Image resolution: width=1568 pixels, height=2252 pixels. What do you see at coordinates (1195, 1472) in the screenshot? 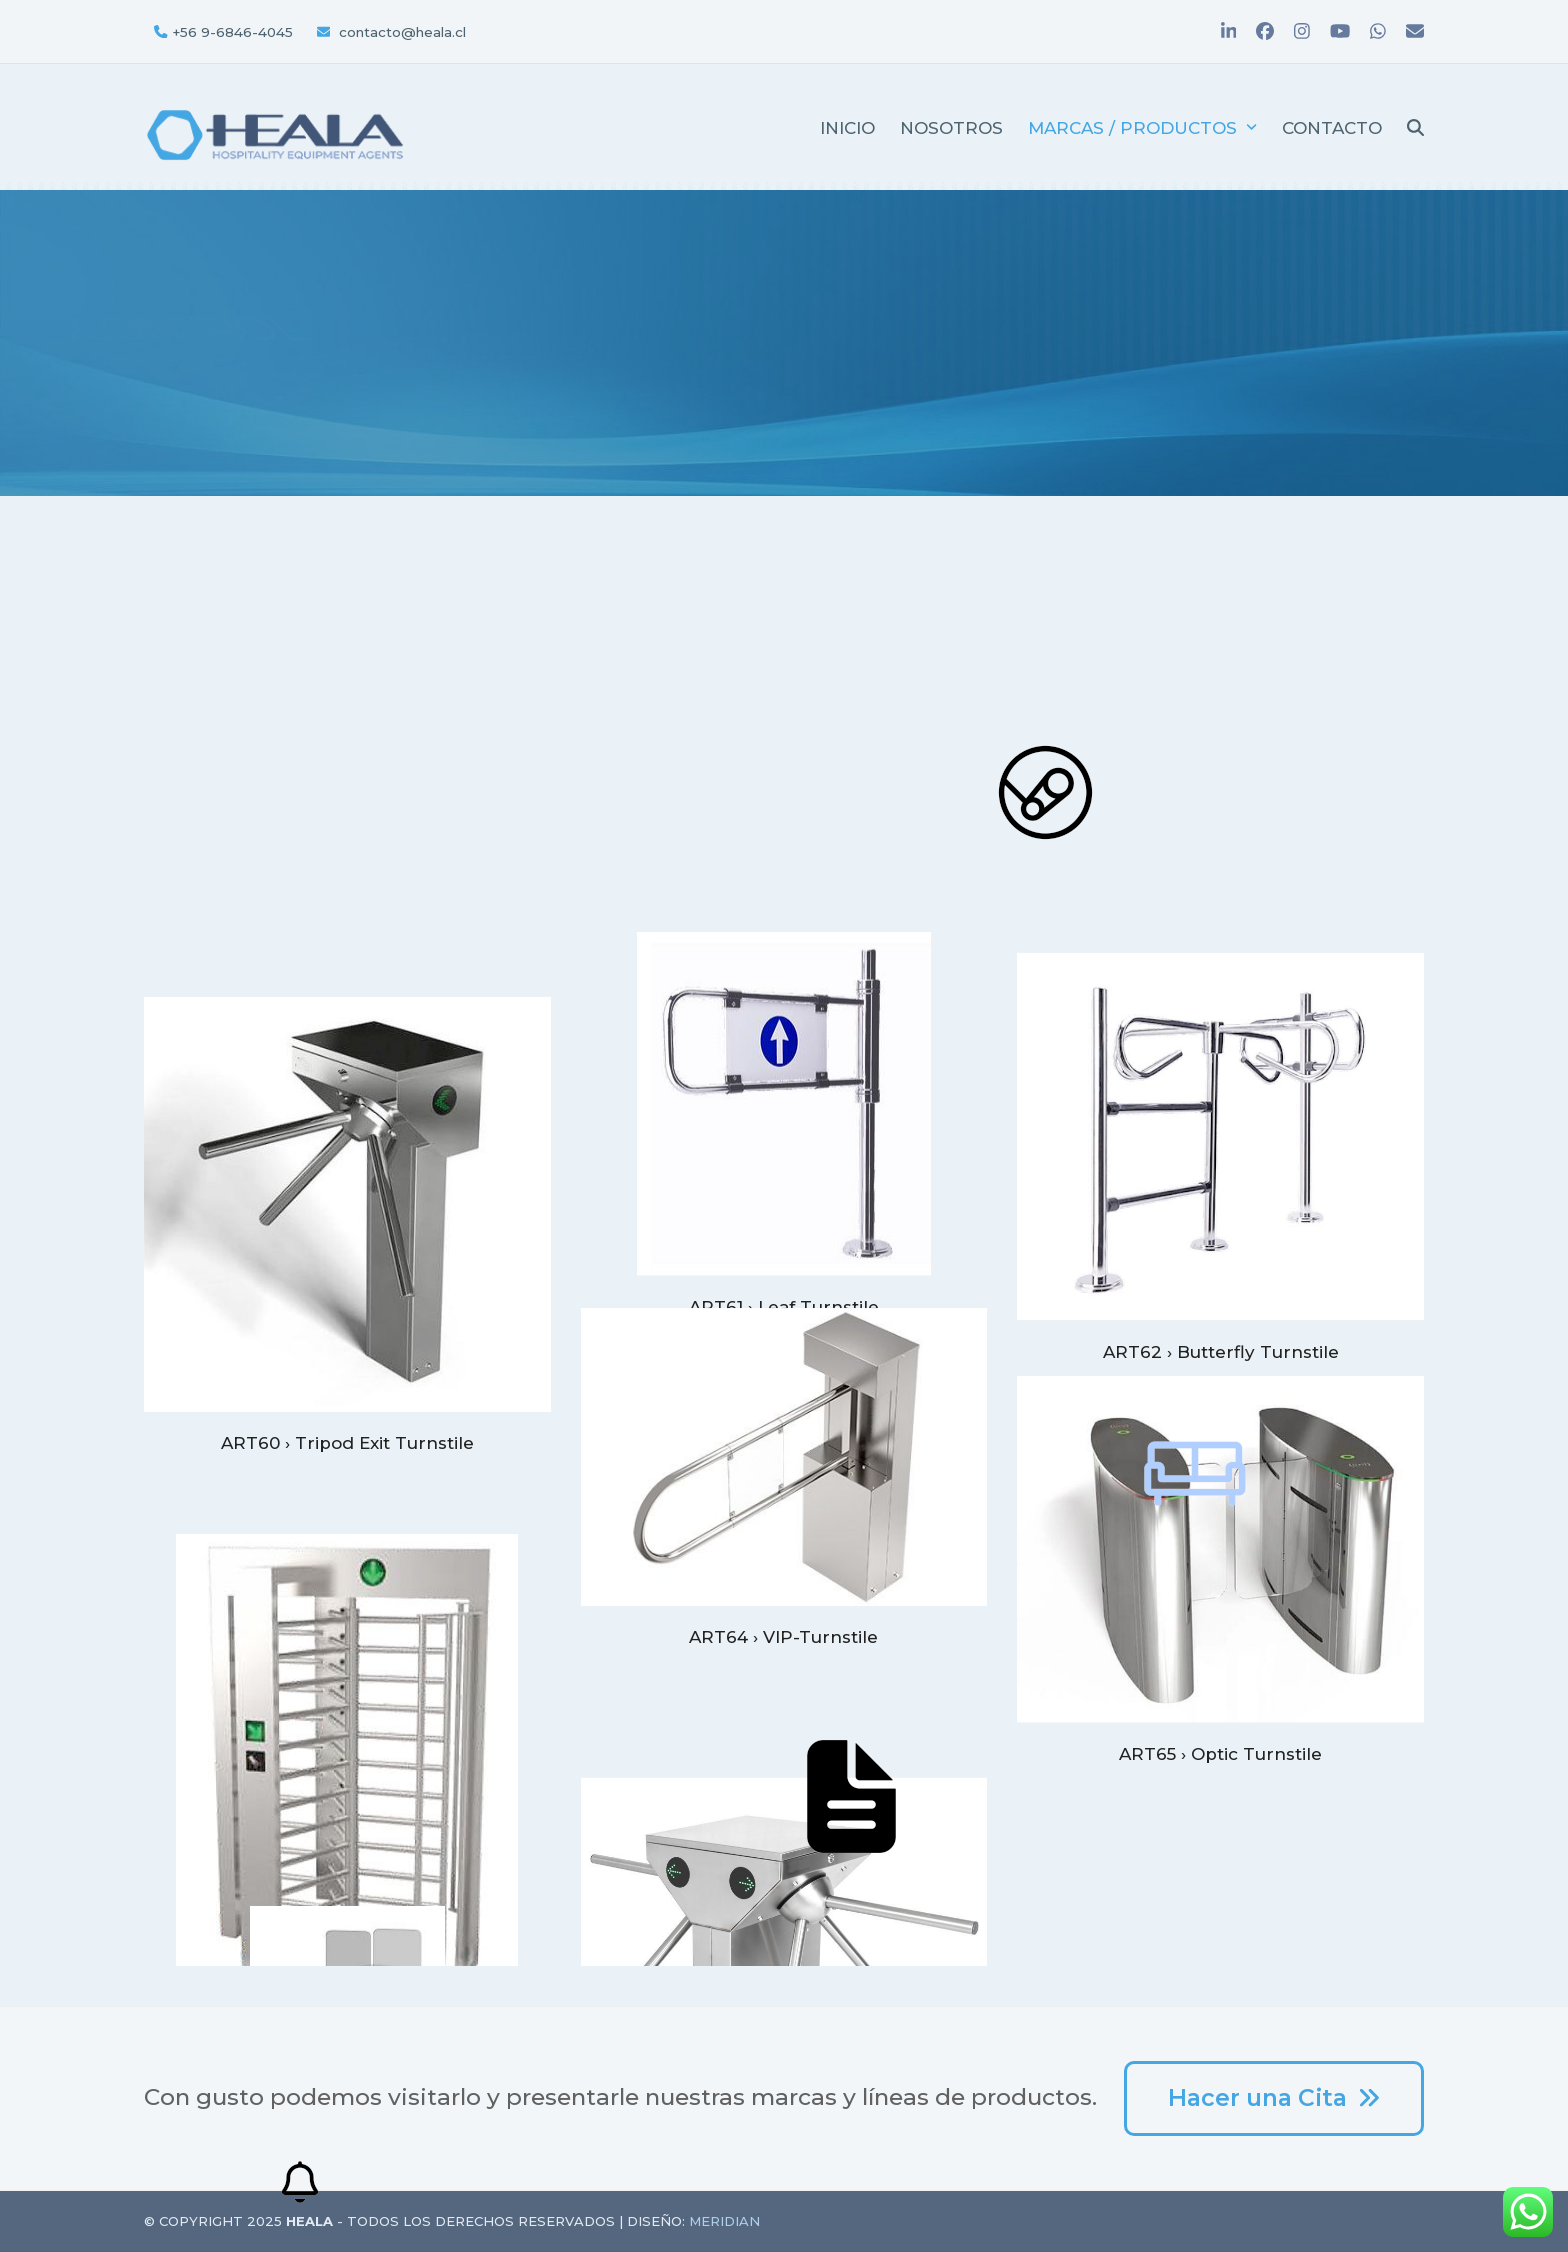
I see `browse furniture or home decor` at bounding box center [1195, 1472].